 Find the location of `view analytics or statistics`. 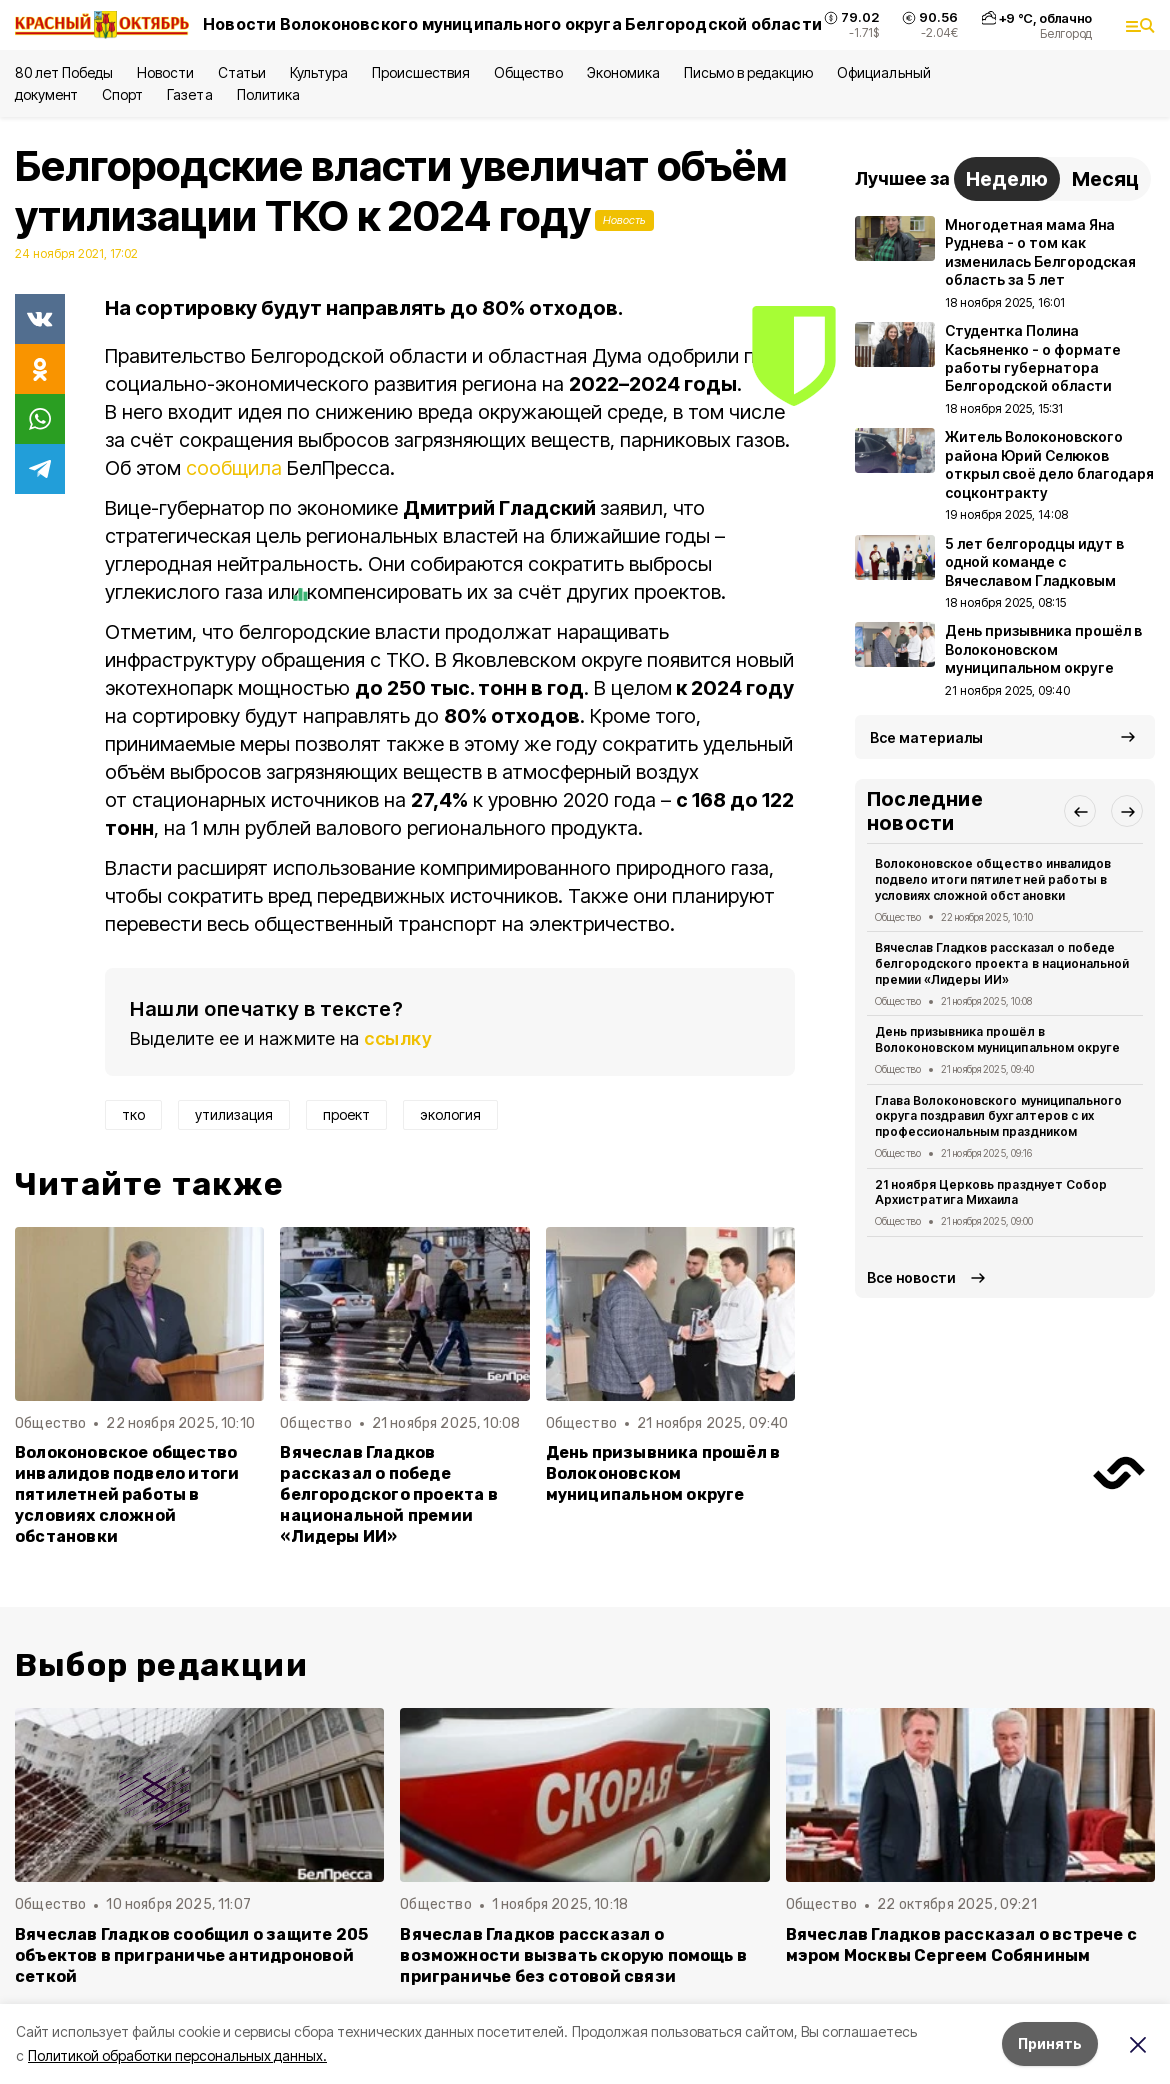

view analytics or statistics is located at coordinates (300, 594).